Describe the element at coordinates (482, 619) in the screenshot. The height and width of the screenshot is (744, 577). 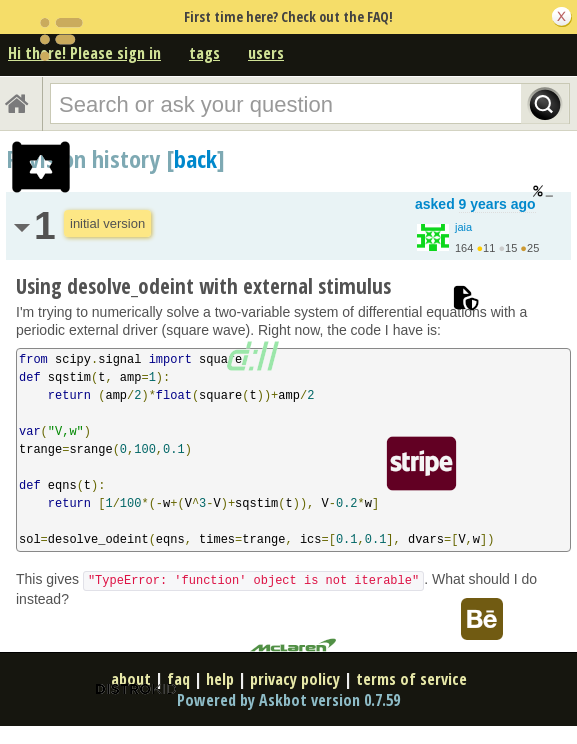
I see `visit Behance profile or portfolio` at that location.